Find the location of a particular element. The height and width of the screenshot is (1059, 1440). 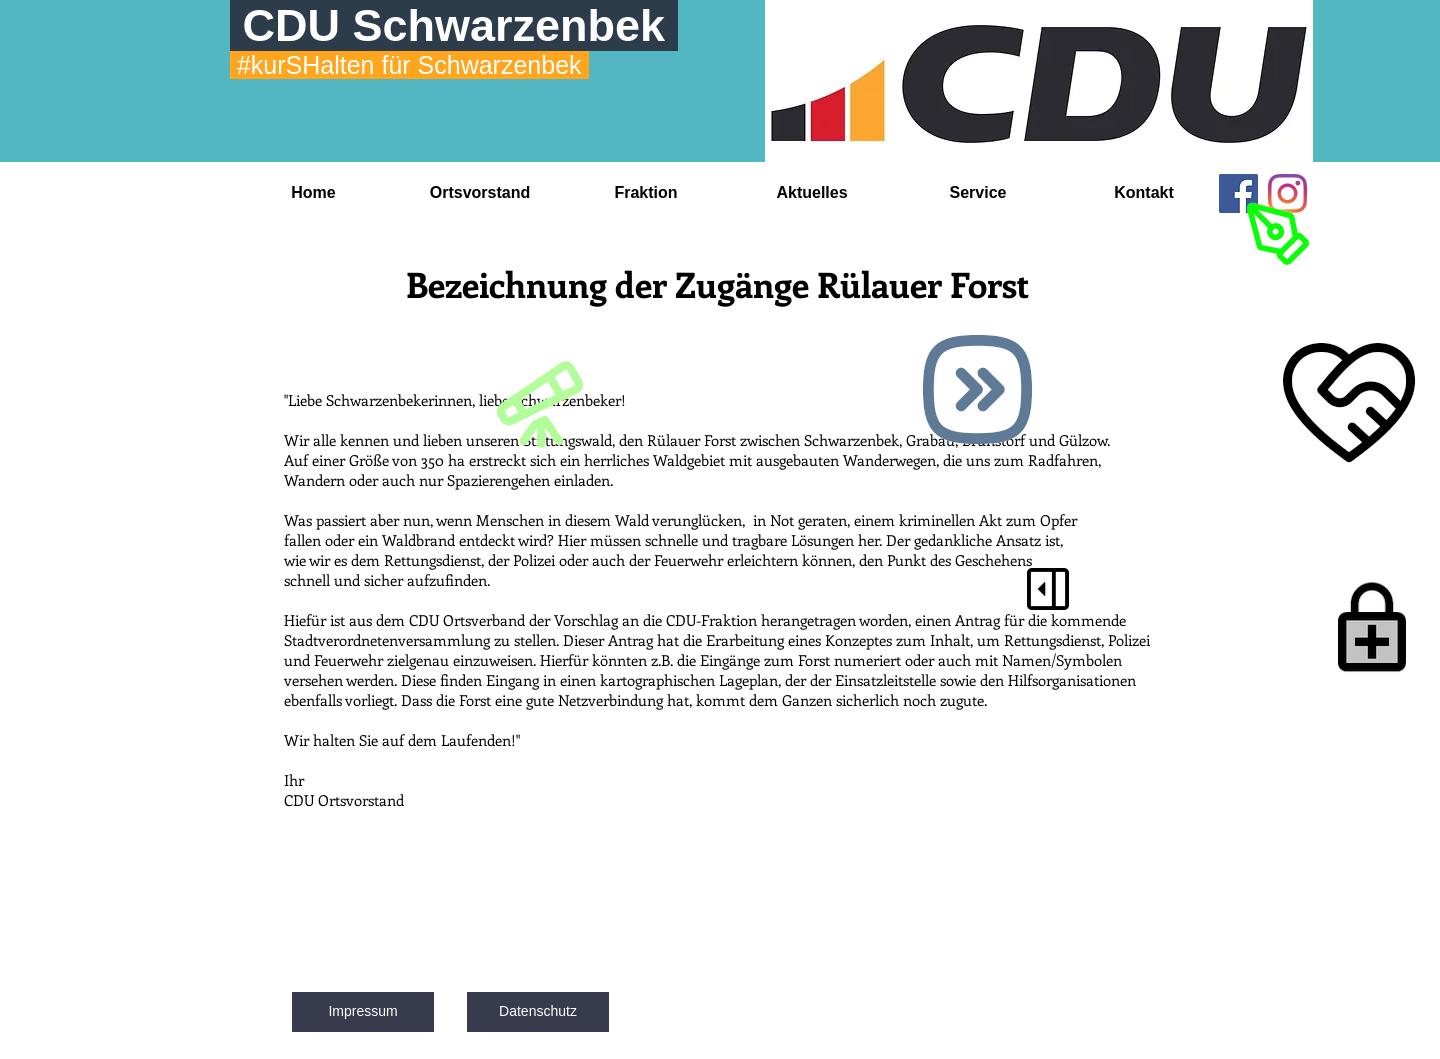

skip forward or advance to next item is located at coordinates (977, 389).